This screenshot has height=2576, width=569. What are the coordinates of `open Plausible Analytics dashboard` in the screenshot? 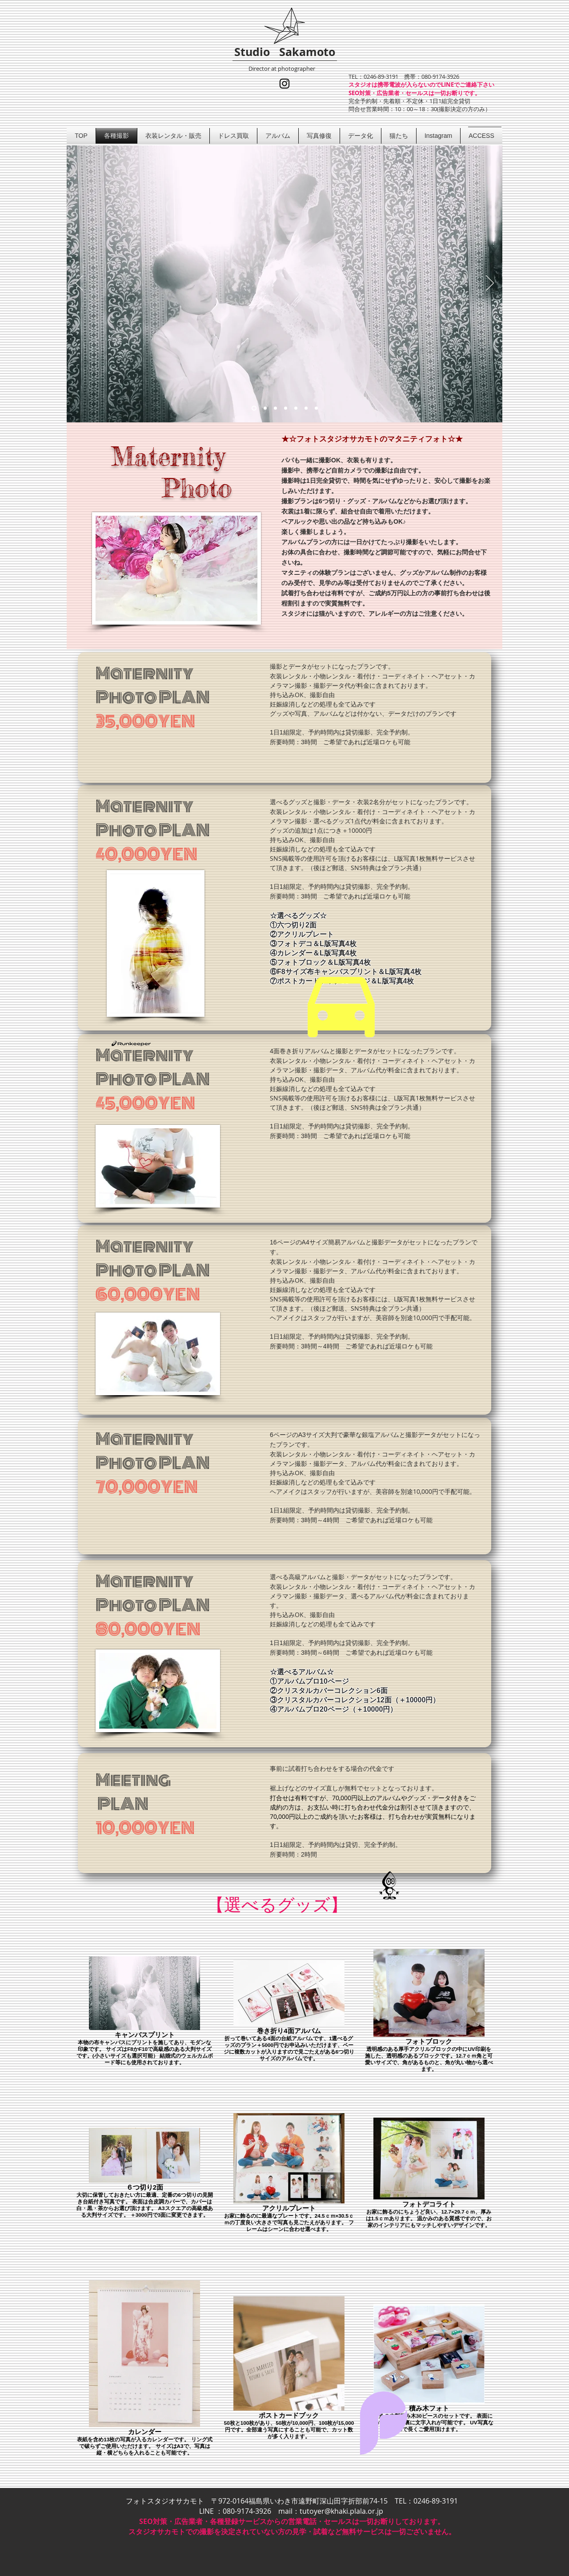 It's located at (384, 2423).